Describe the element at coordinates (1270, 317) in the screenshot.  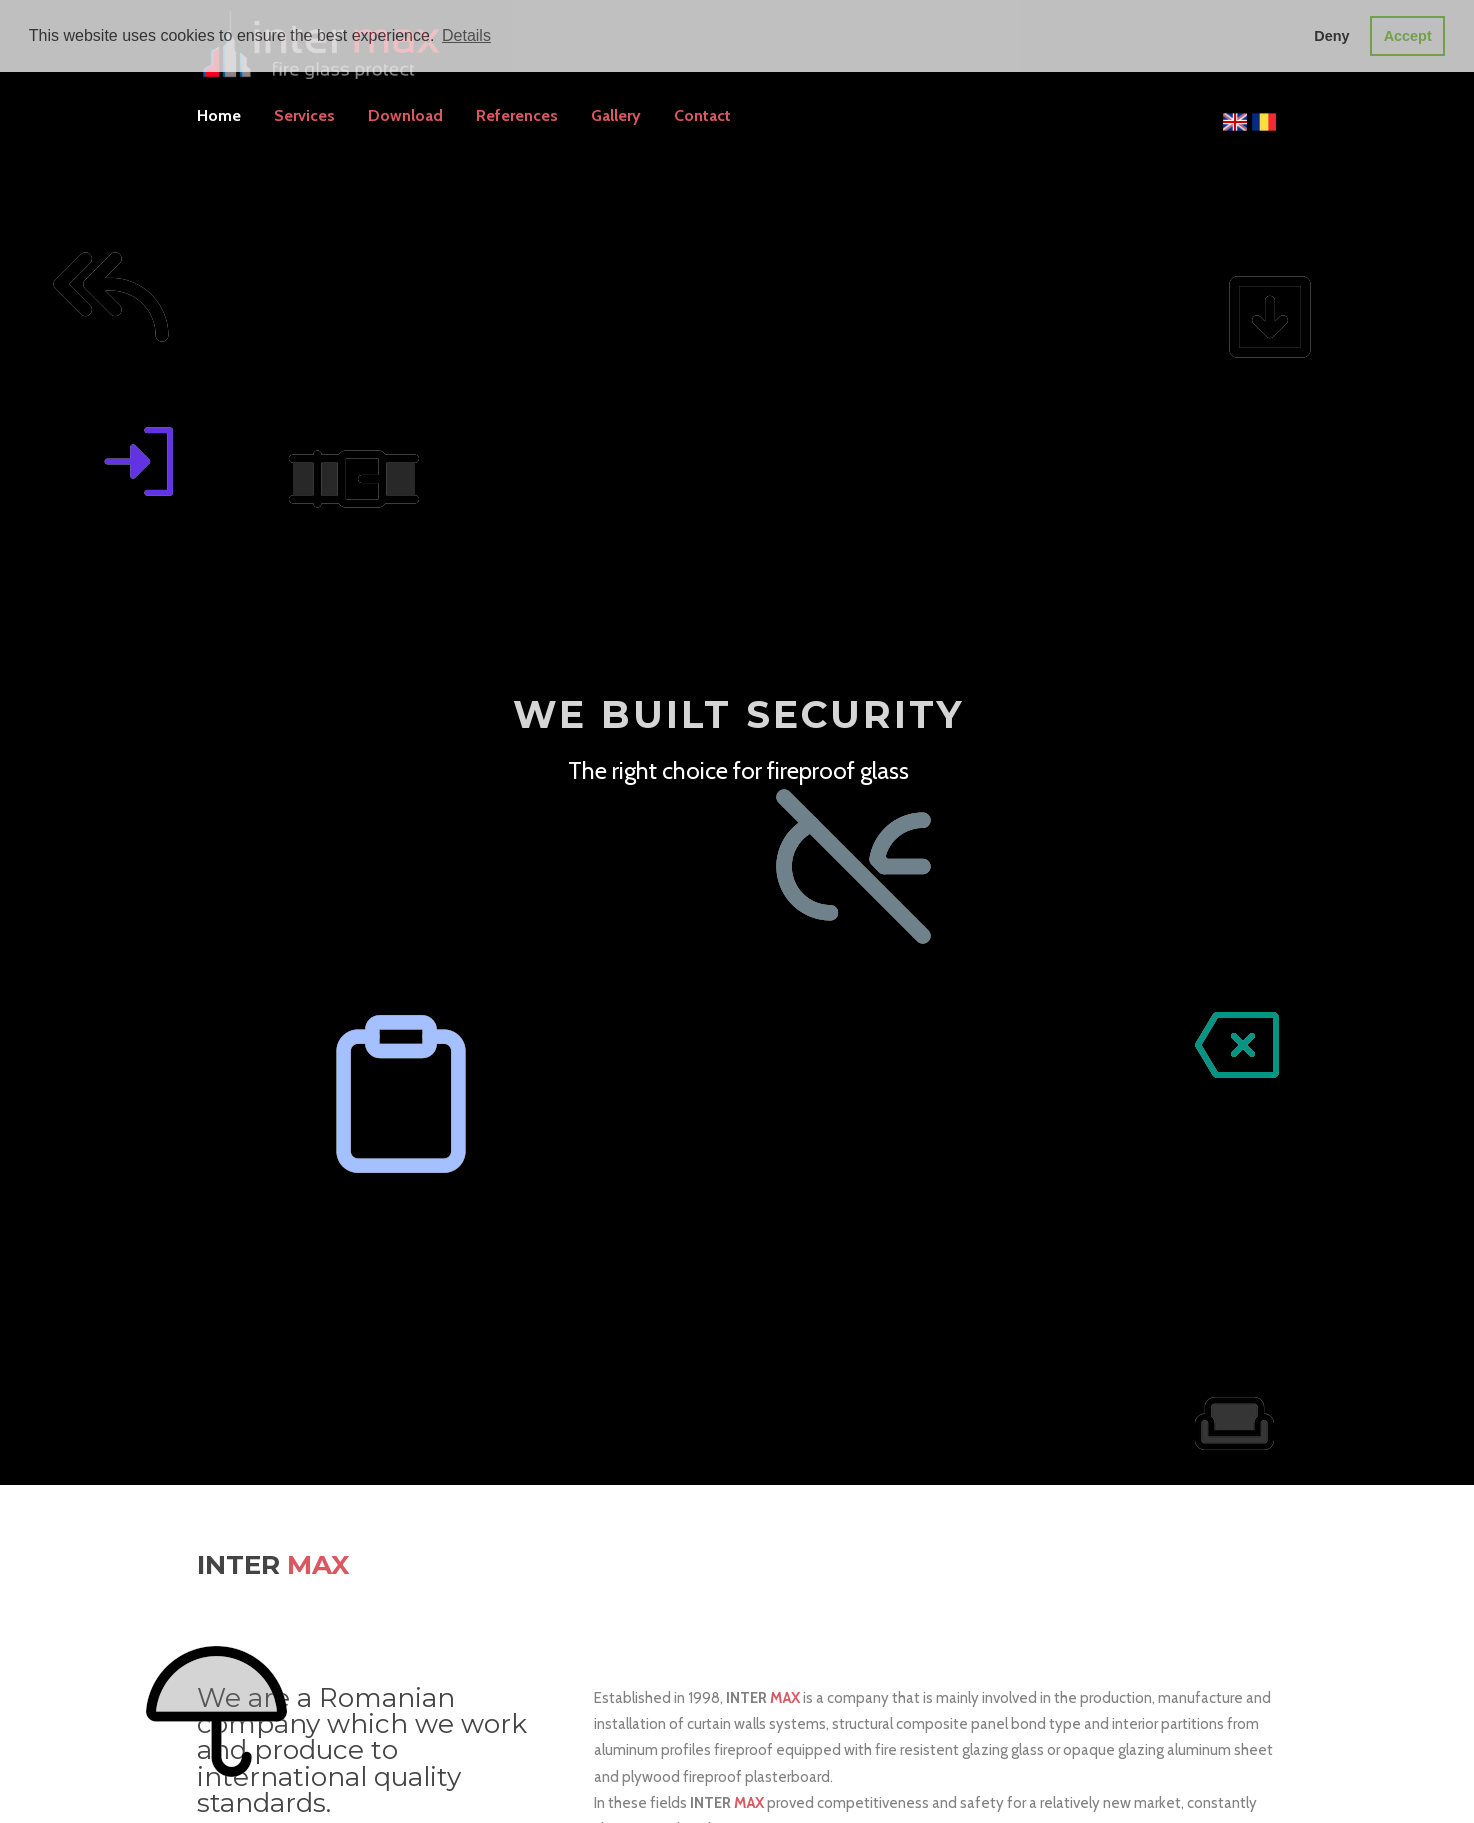
I see `download file or content` at that location.